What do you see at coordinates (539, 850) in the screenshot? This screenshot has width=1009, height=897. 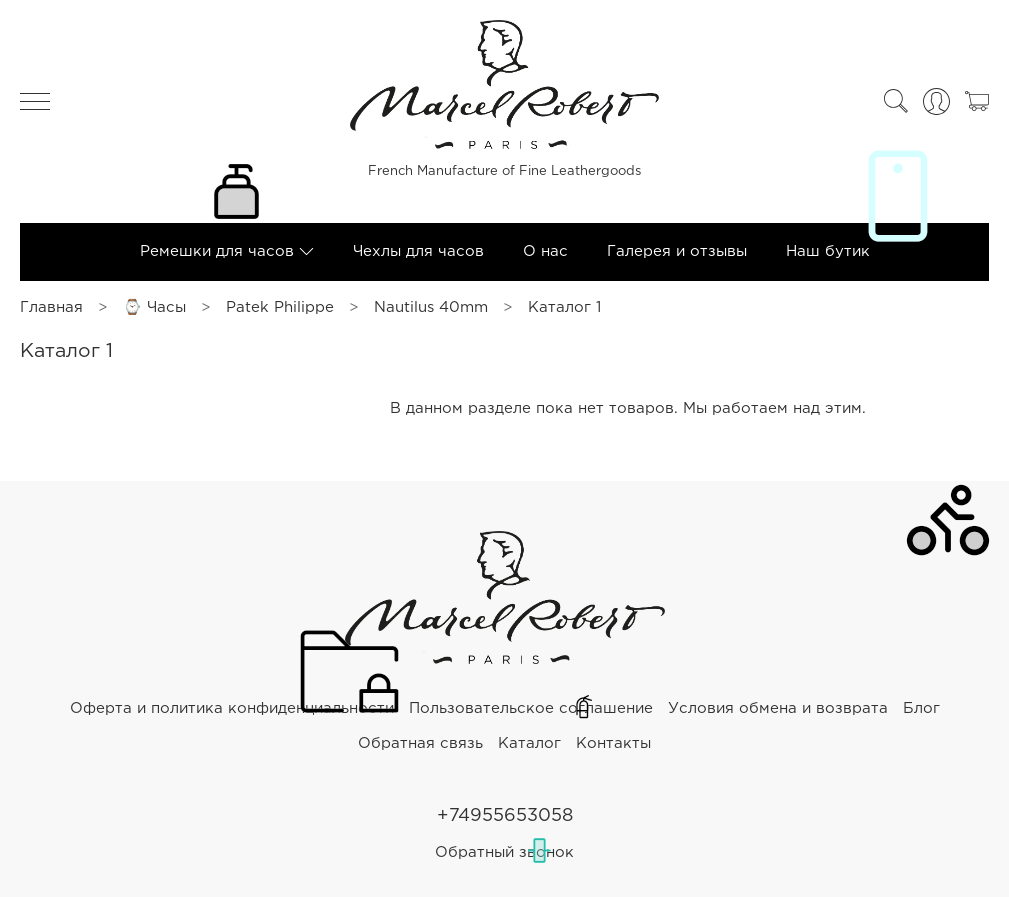 I see `align object to vertical center` at bounding box center [539, 850].